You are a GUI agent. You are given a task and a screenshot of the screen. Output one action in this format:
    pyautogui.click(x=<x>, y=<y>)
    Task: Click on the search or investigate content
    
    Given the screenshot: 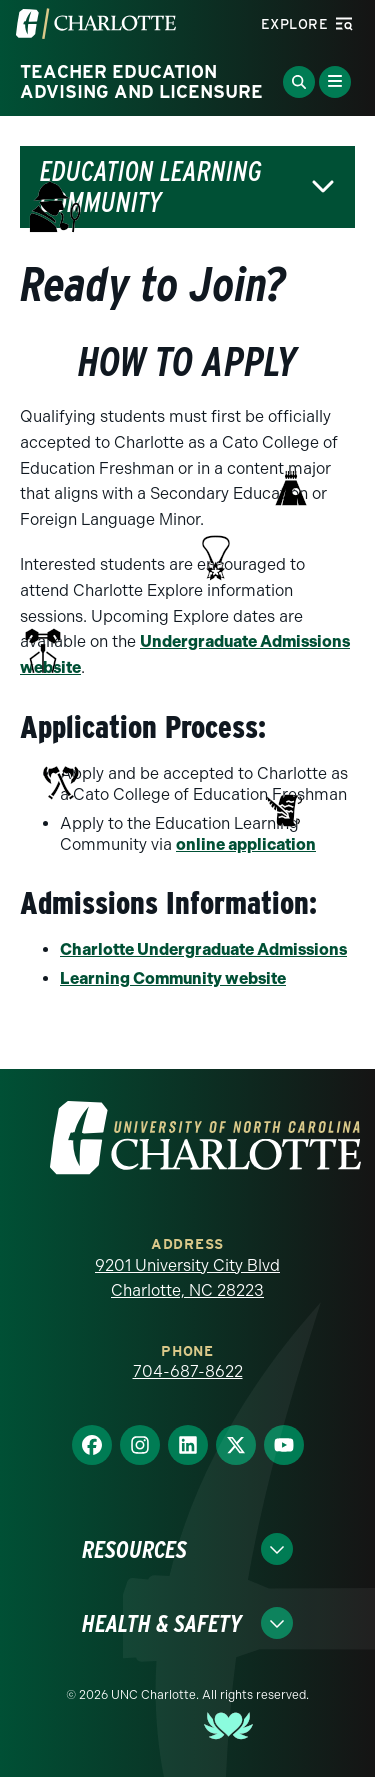 What is the action you would take?
    pyautogui.click(x=55, y=206)
    